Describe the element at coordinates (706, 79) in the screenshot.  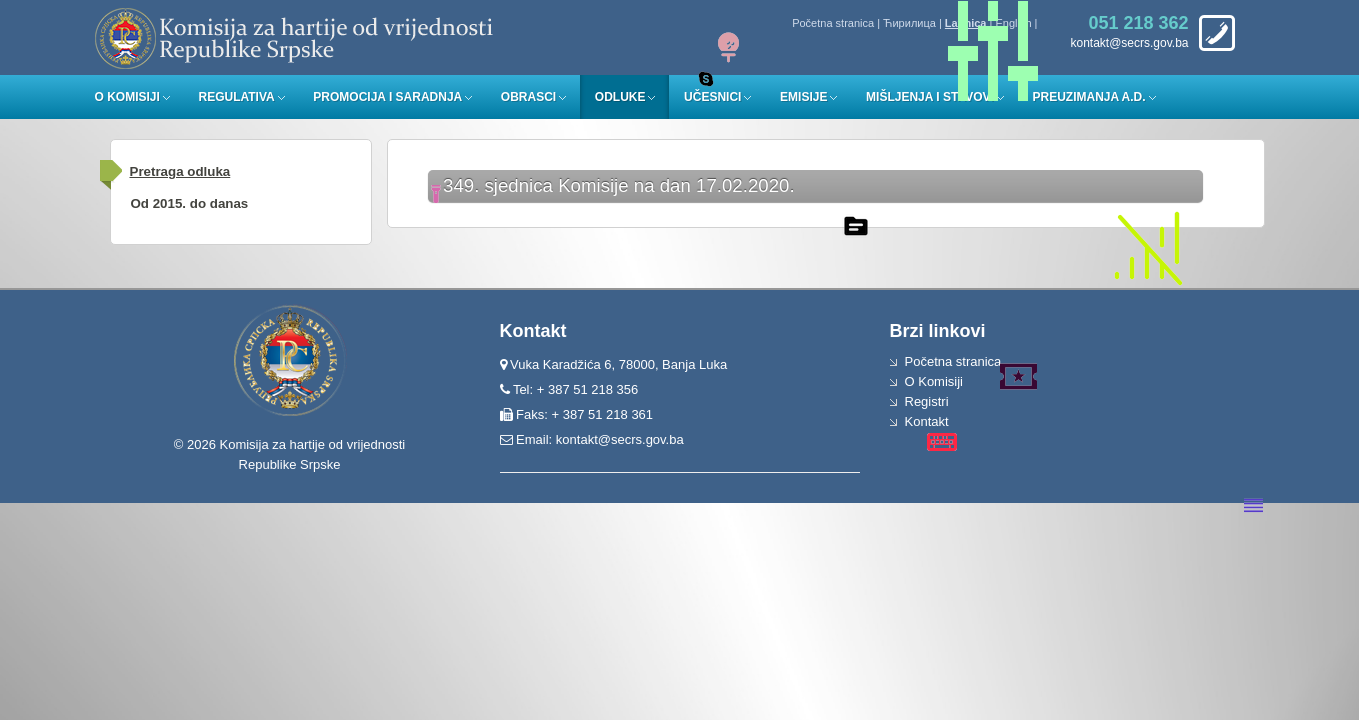
I see `open skype` at that location.